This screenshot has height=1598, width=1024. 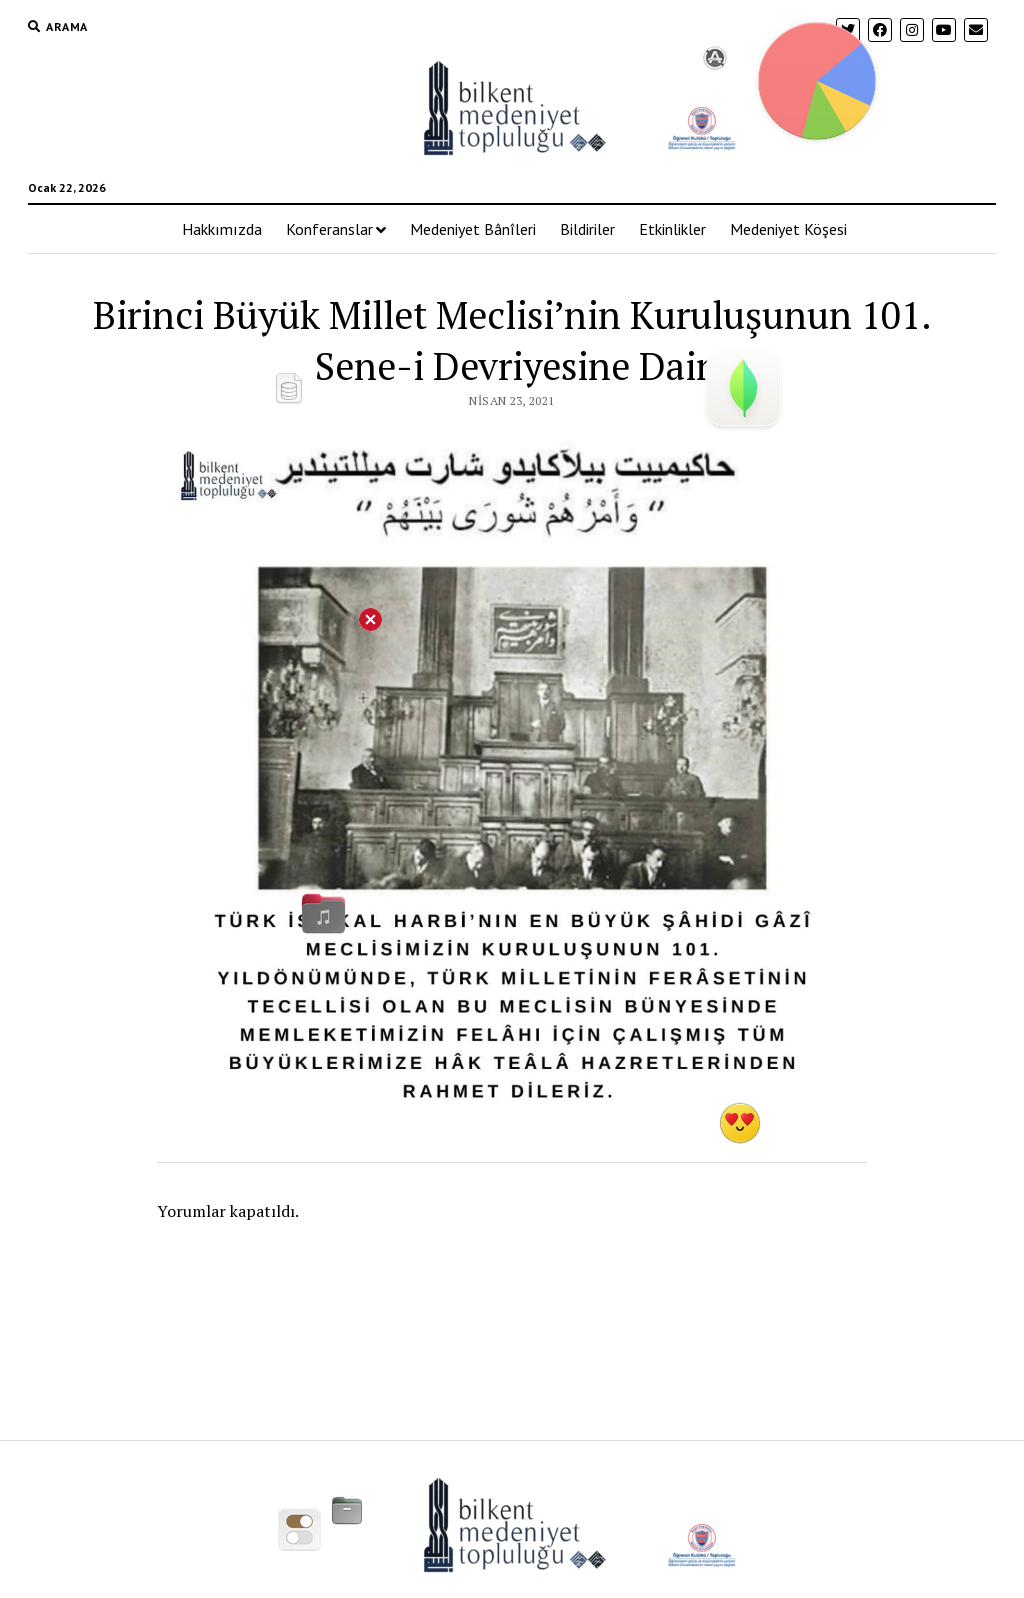 I want to click on open an sql database file, so click(x=289, y=388).